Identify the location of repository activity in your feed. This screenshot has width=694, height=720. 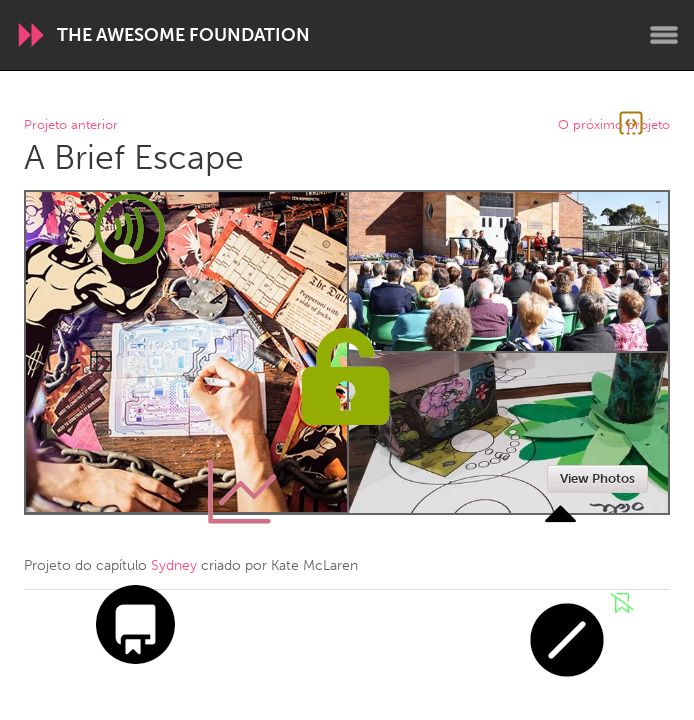
(135, 624).